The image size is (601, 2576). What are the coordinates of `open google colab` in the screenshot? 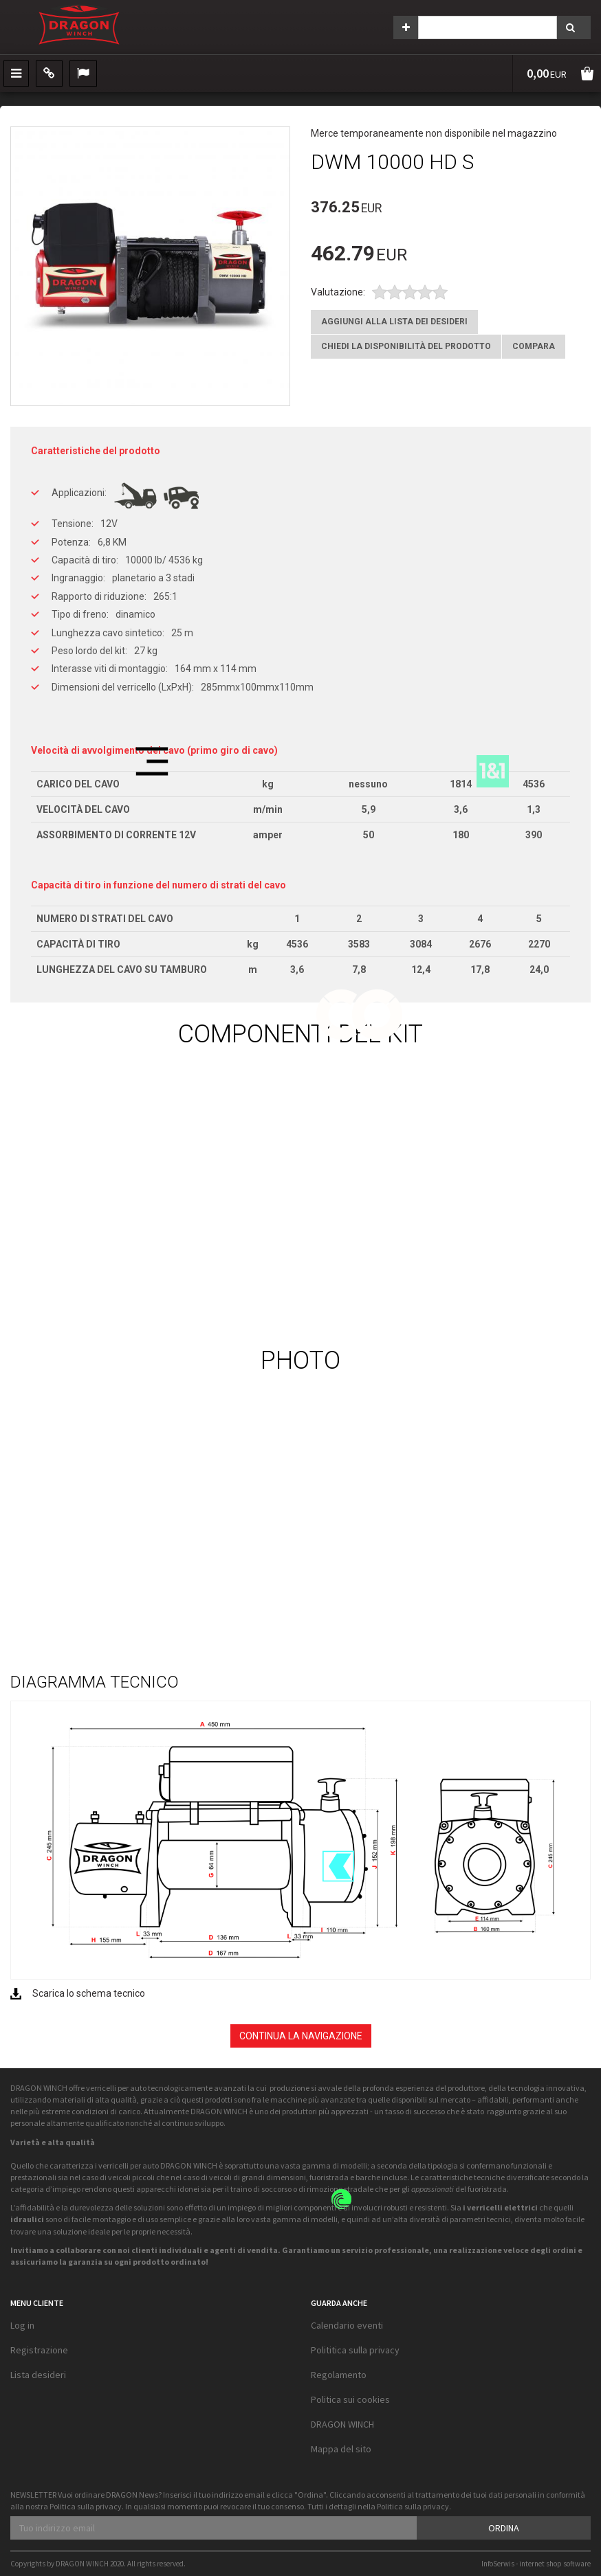 It's located at (359, 1014).